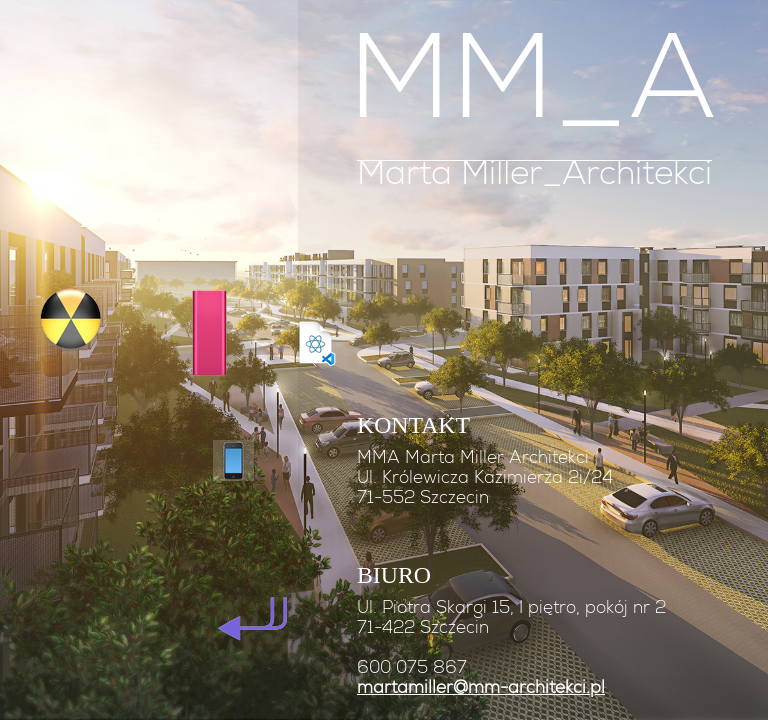 The width and height of the screenshot is (768, 720). I want to click on burn files to disc, so click(71, 319).